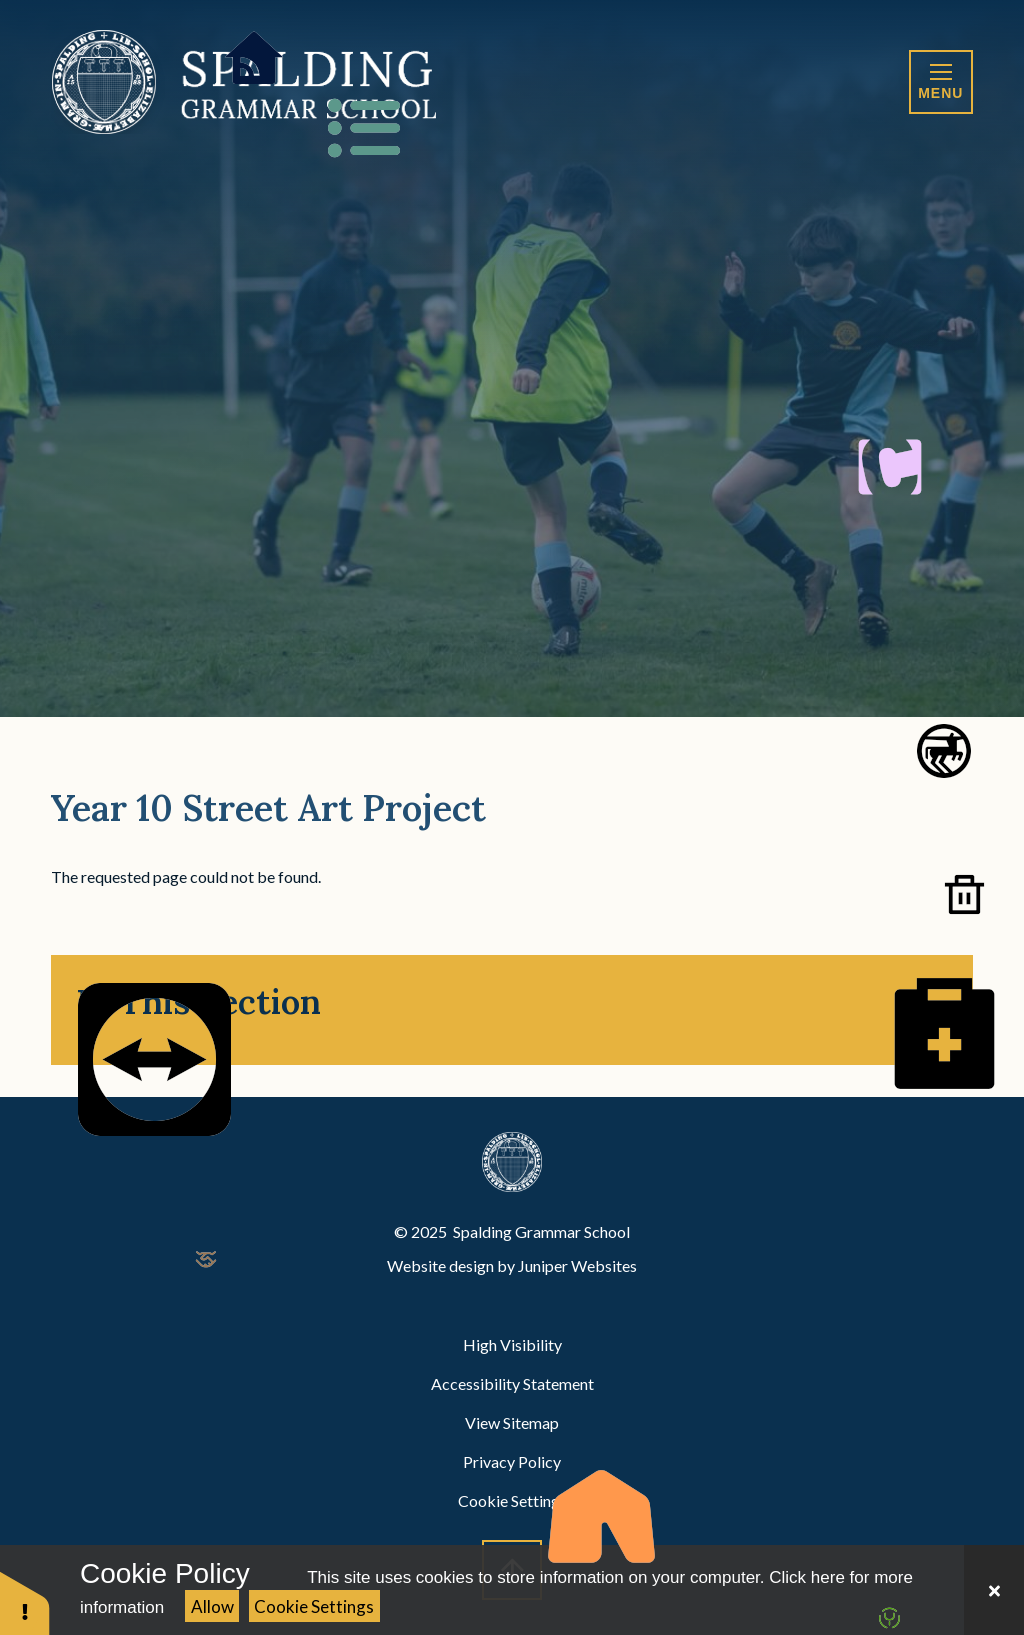  I want to click on access camping or outdoor activity information, so click(601, 1515).